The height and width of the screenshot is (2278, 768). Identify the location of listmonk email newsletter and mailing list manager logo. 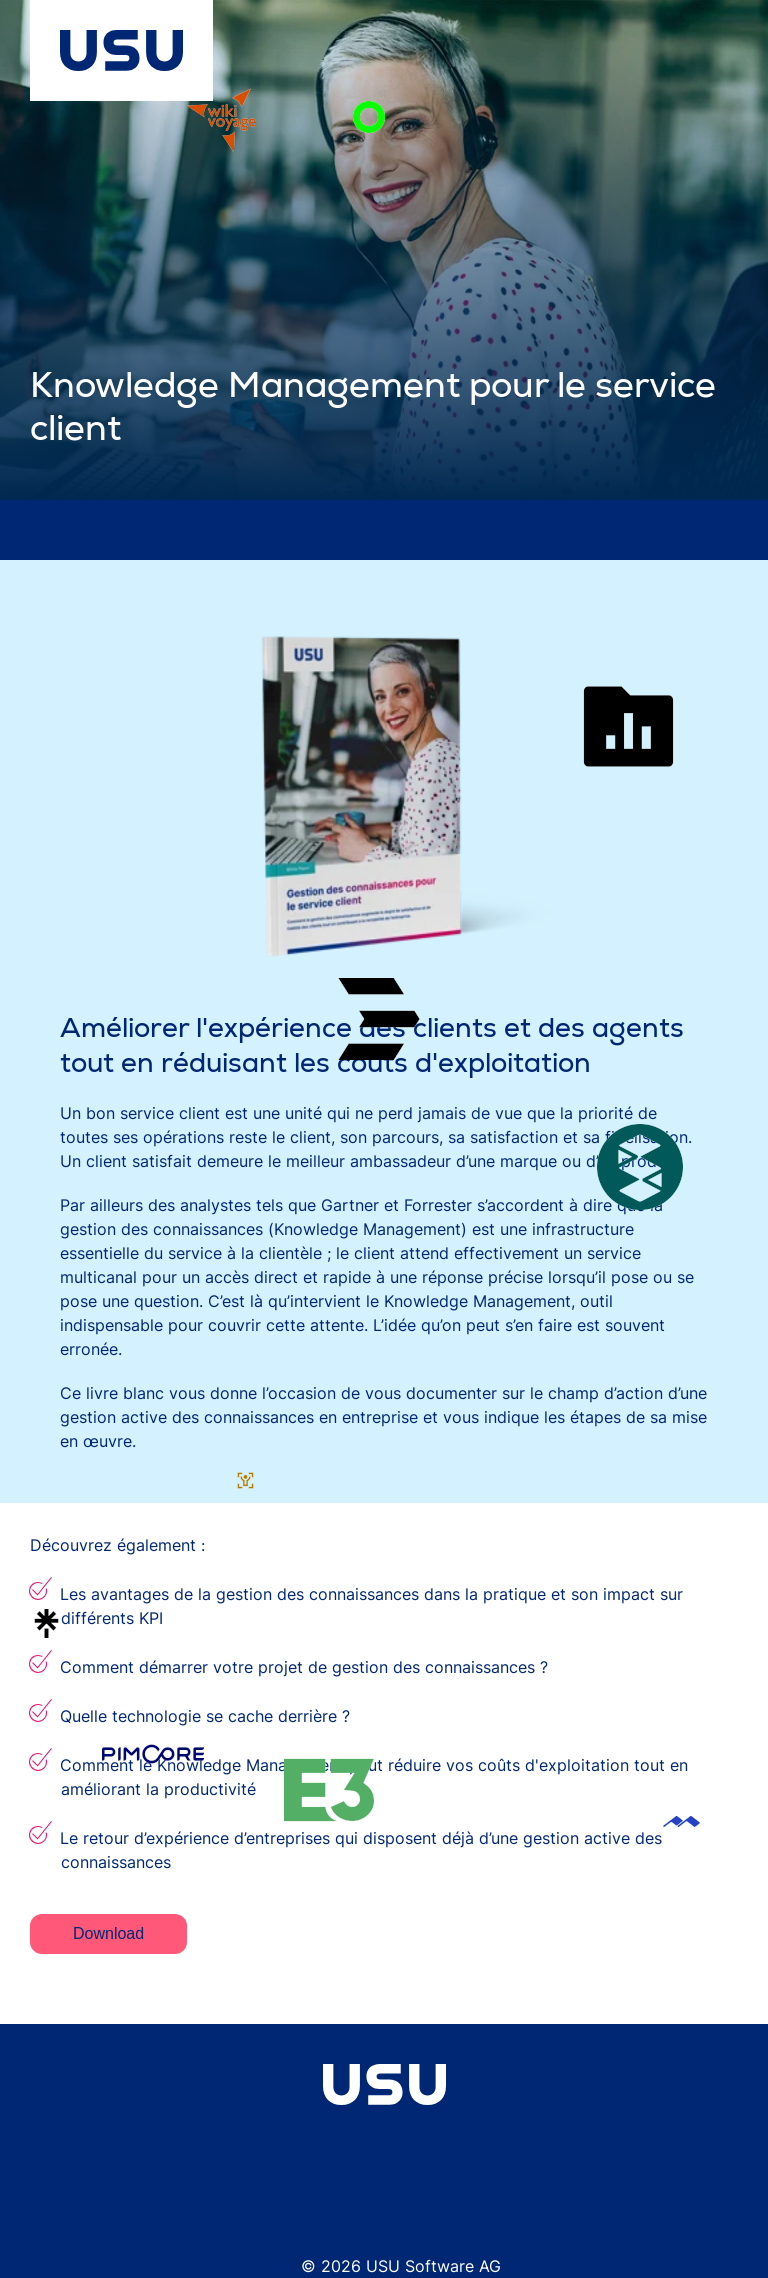
(369, 117).